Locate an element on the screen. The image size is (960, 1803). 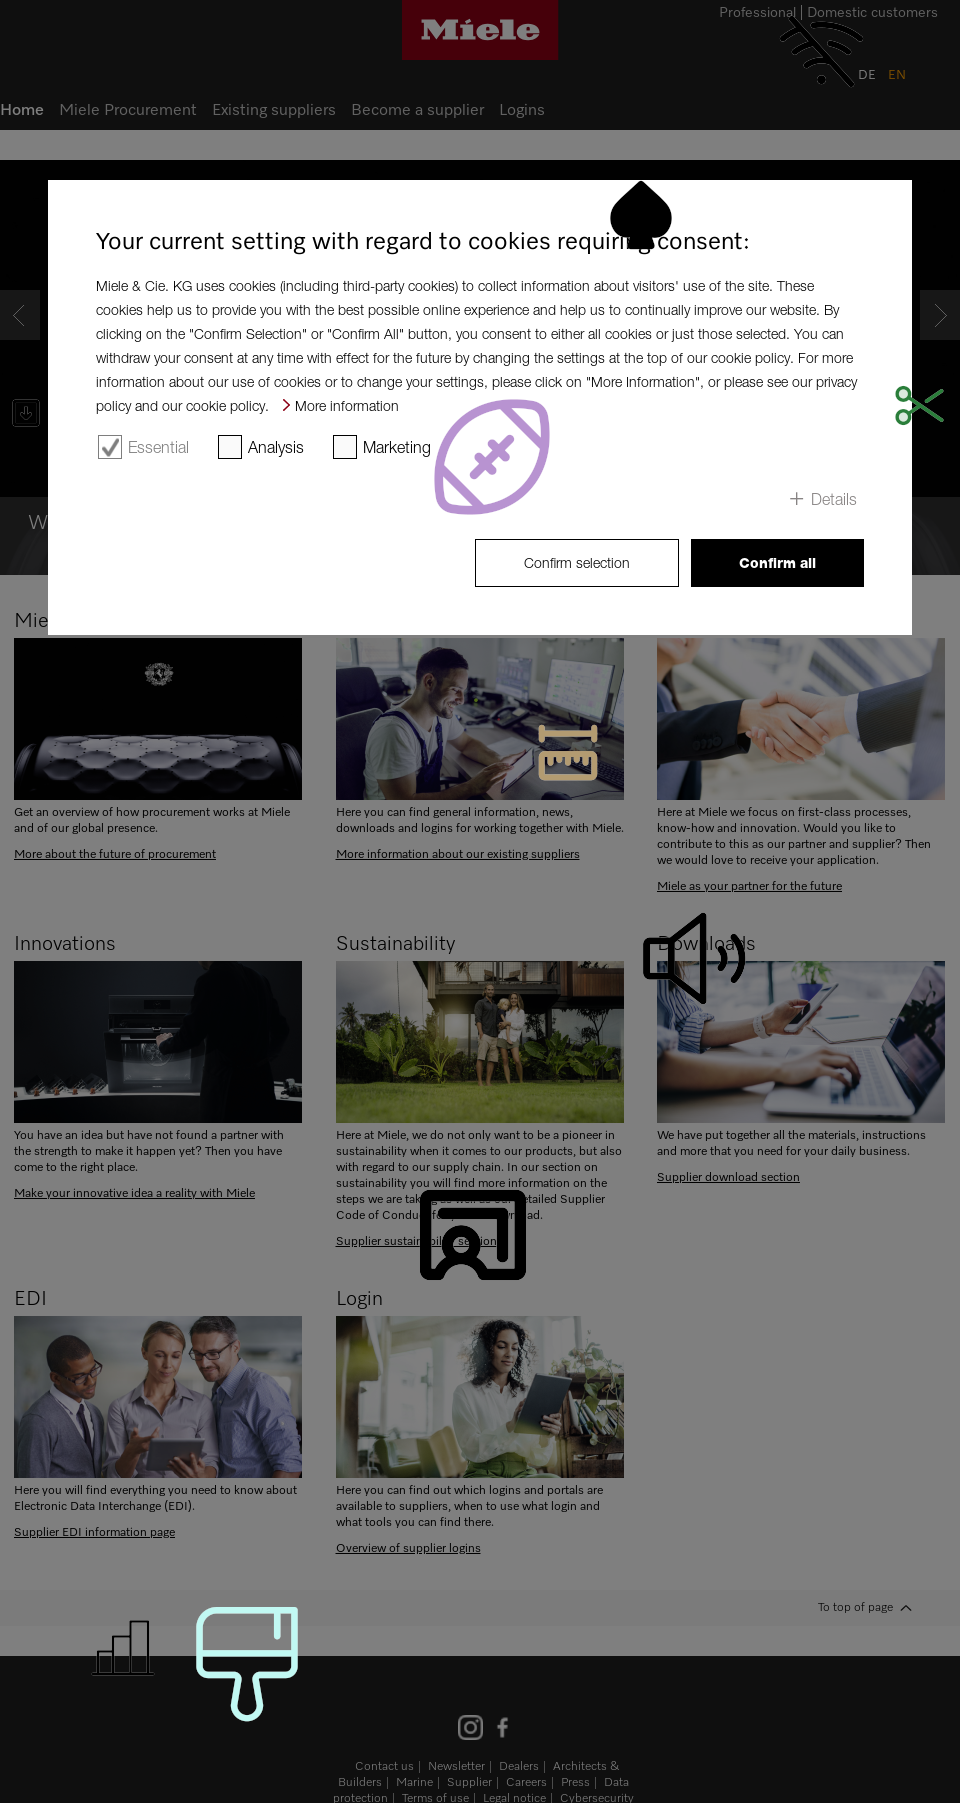
download file or content is located at coordinates (26, 413).